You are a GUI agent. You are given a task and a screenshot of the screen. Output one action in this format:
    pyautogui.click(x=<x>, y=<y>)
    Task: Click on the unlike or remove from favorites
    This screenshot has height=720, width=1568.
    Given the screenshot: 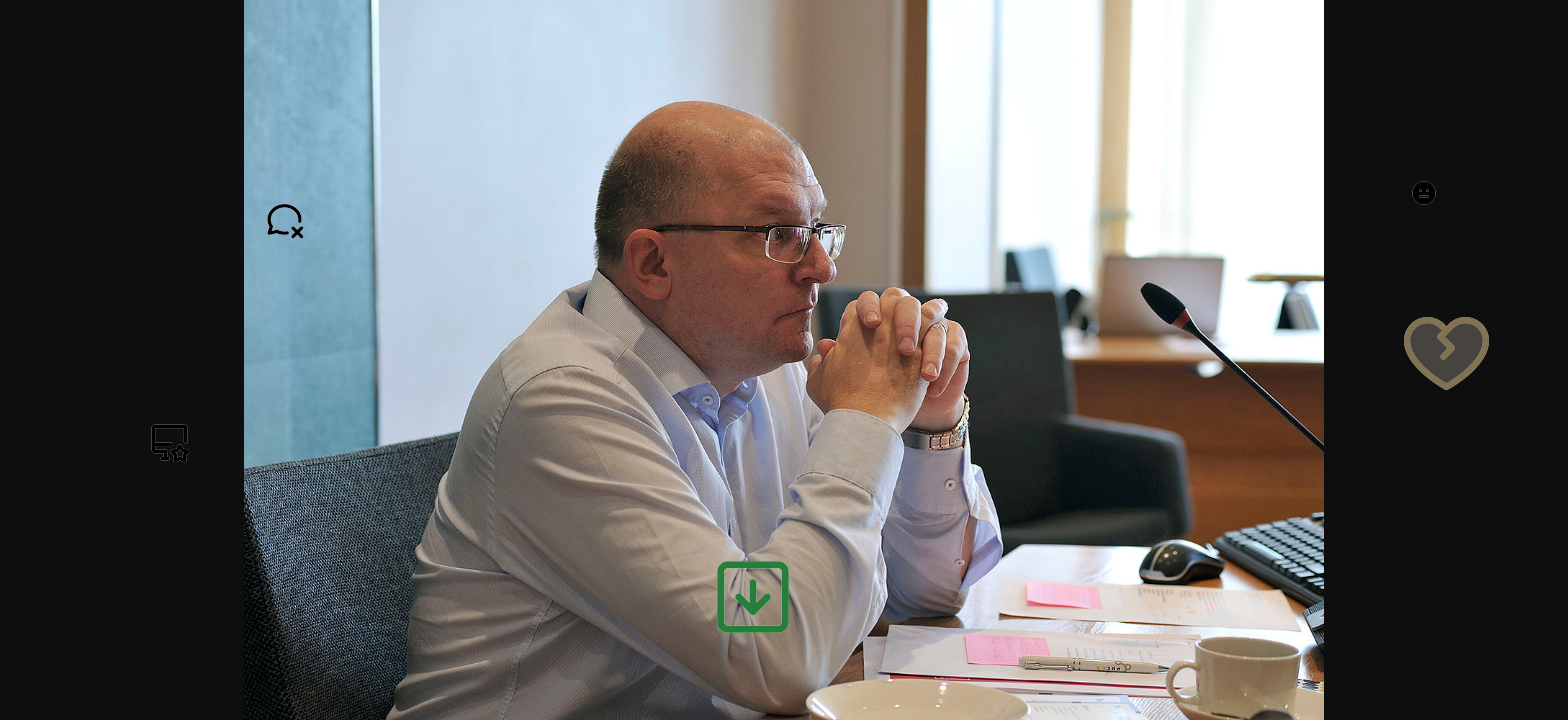 What is the action you would take?
    pyautogui.click(x=1446, y=350)
    